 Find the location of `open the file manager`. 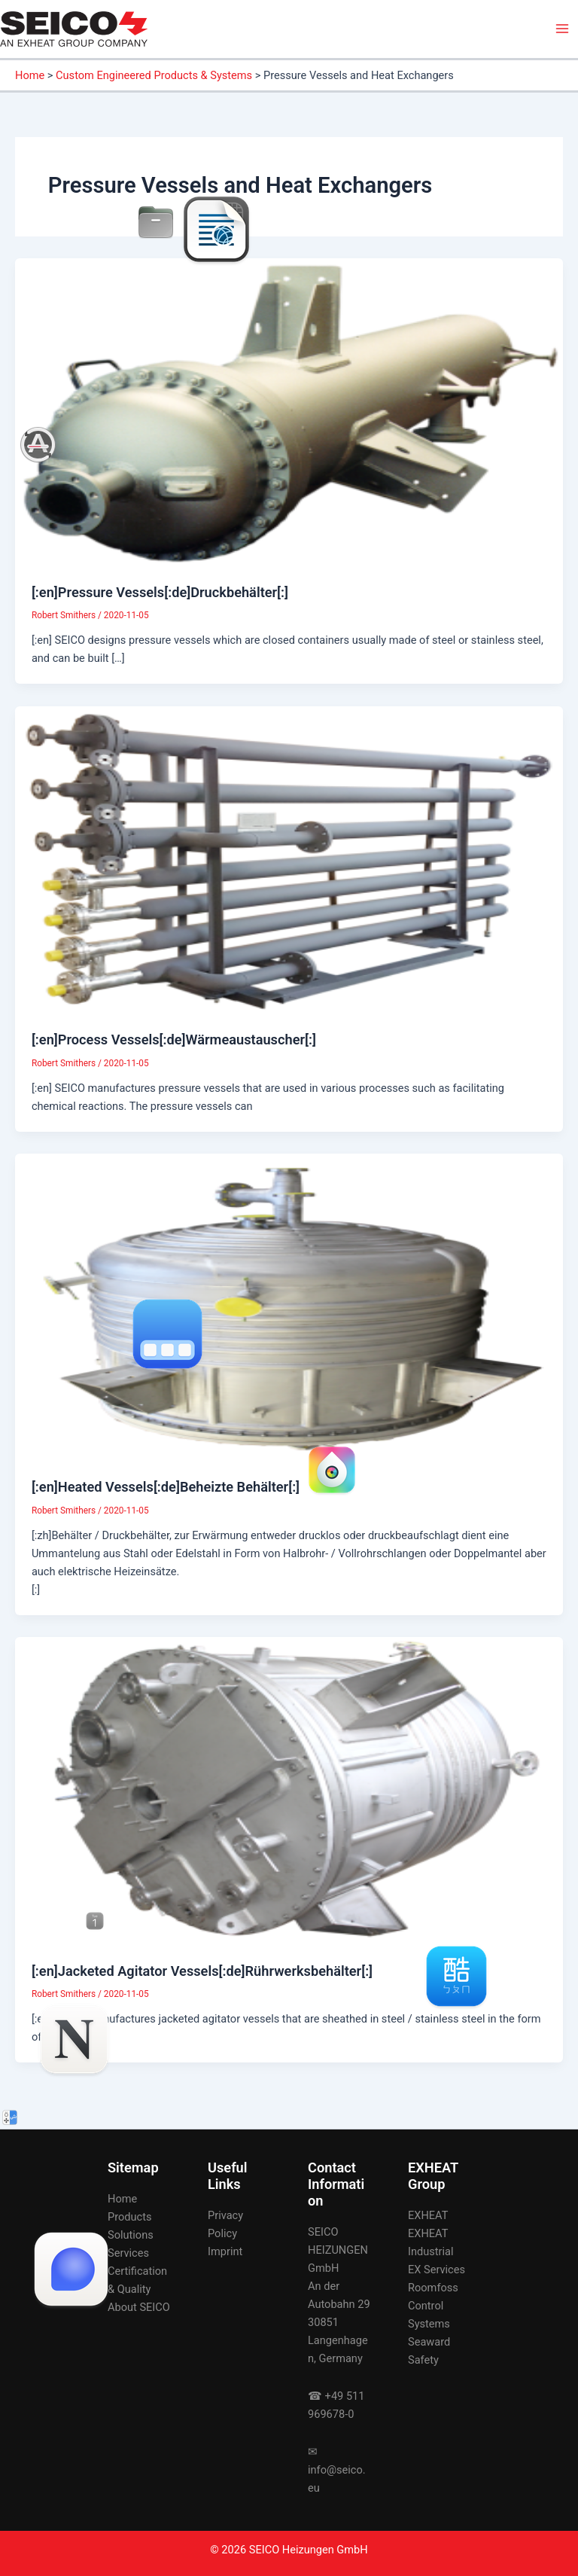

open the file manager is located at coordinates (156, 222).